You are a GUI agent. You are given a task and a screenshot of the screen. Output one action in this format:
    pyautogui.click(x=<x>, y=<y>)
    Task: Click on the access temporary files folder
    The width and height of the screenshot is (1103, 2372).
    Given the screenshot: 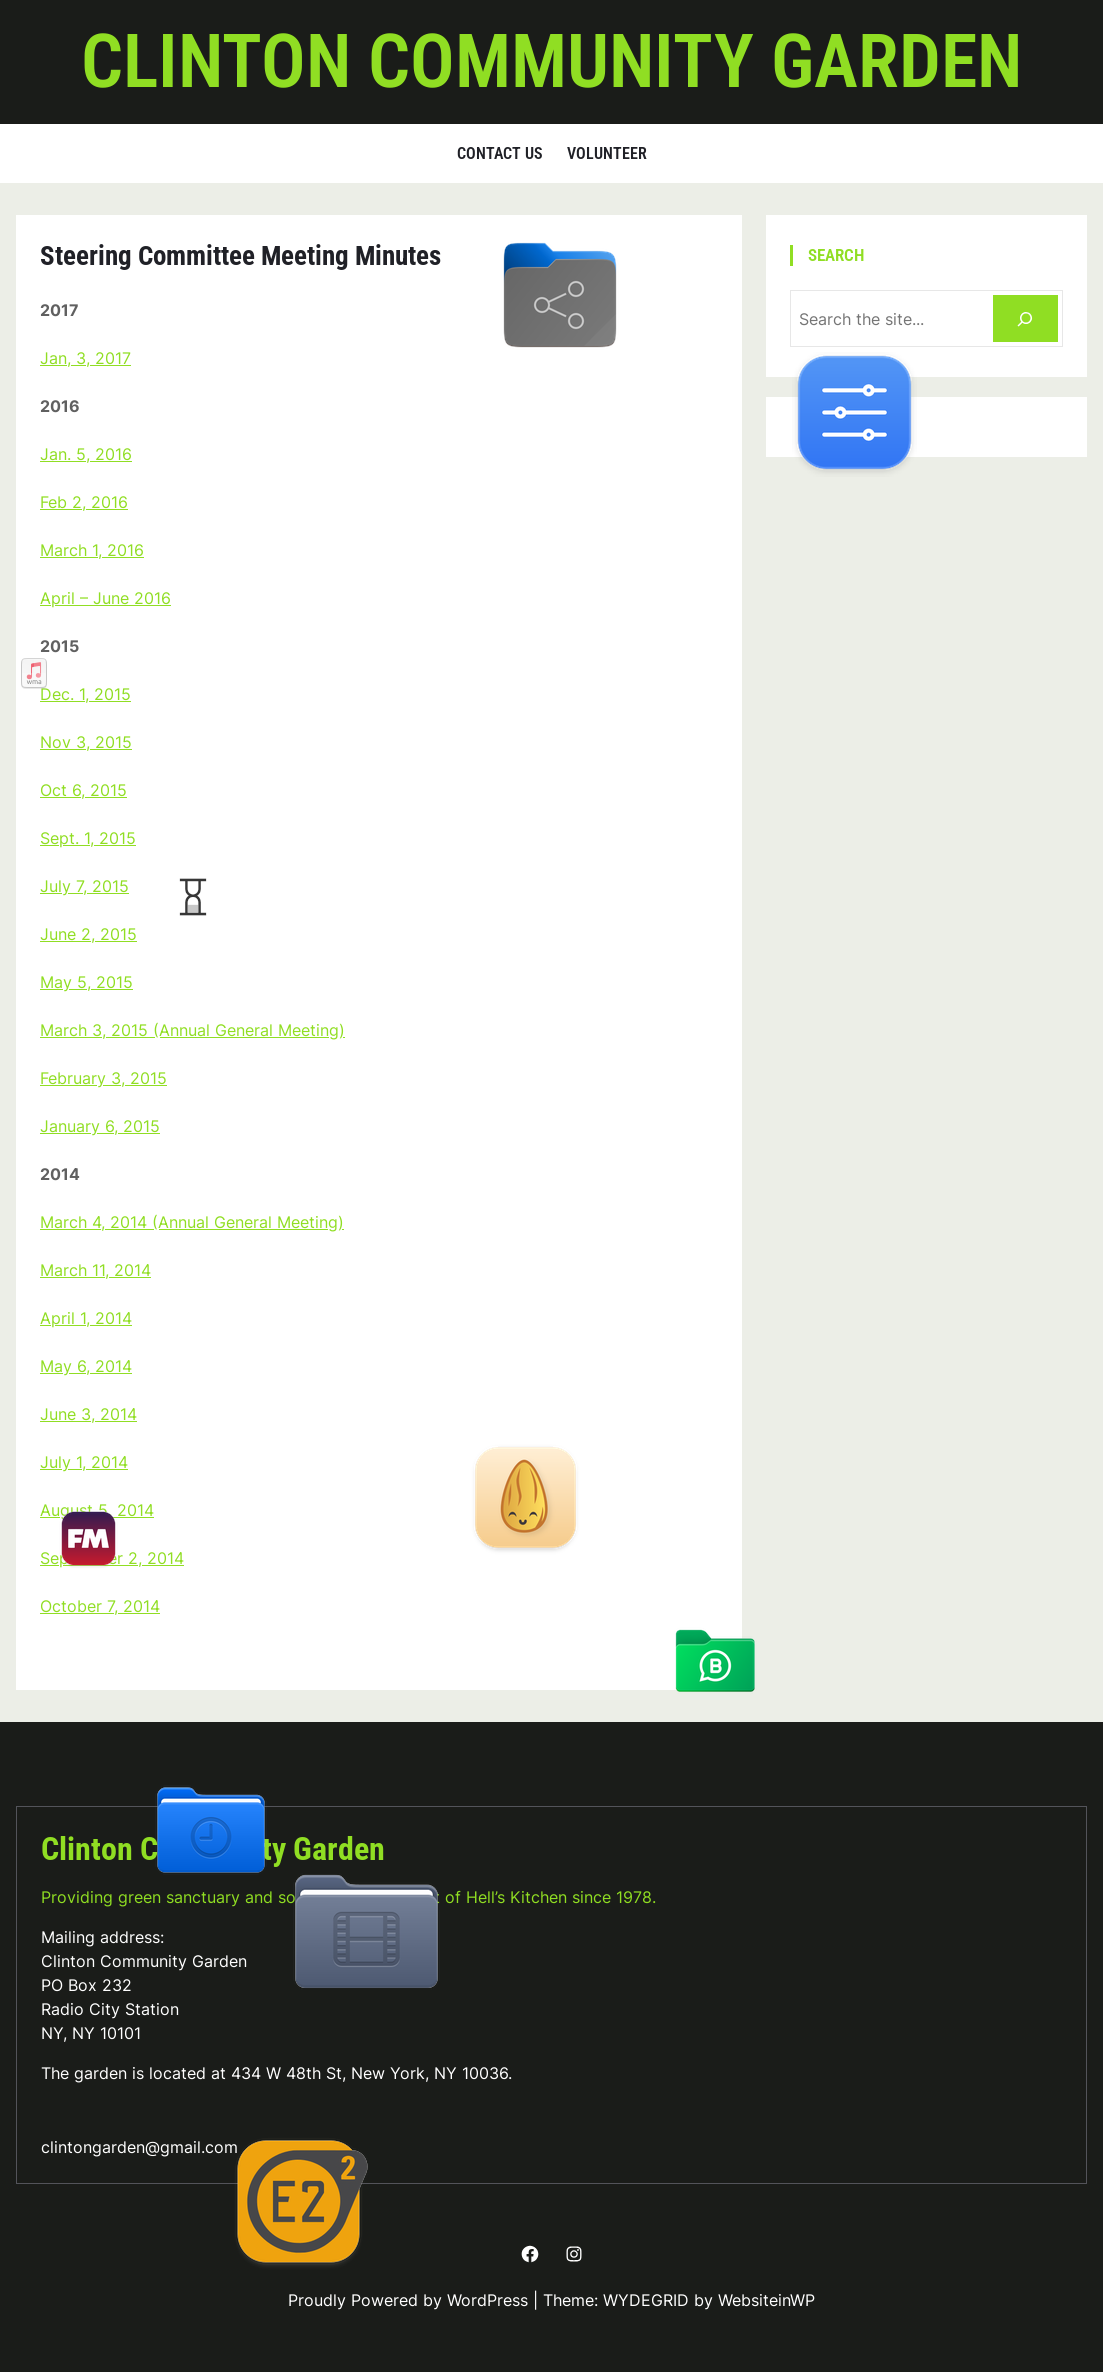 What is the action you would take?
    pyautogui.click(x=211, y=1830)
    